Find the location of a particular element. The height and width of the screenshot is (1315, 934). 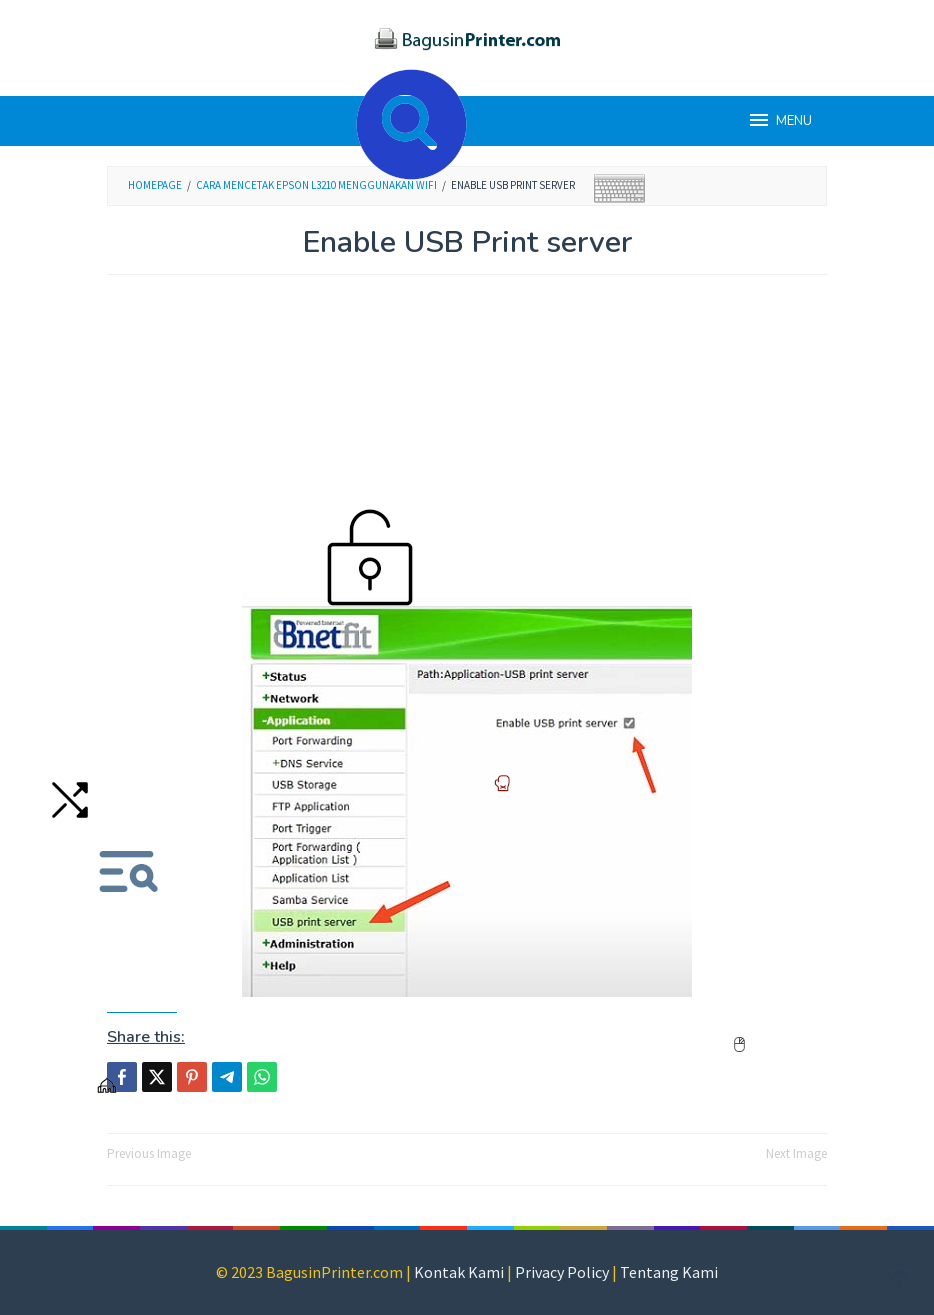

unlocked or unsecured state is located at coordinates (370, 563).